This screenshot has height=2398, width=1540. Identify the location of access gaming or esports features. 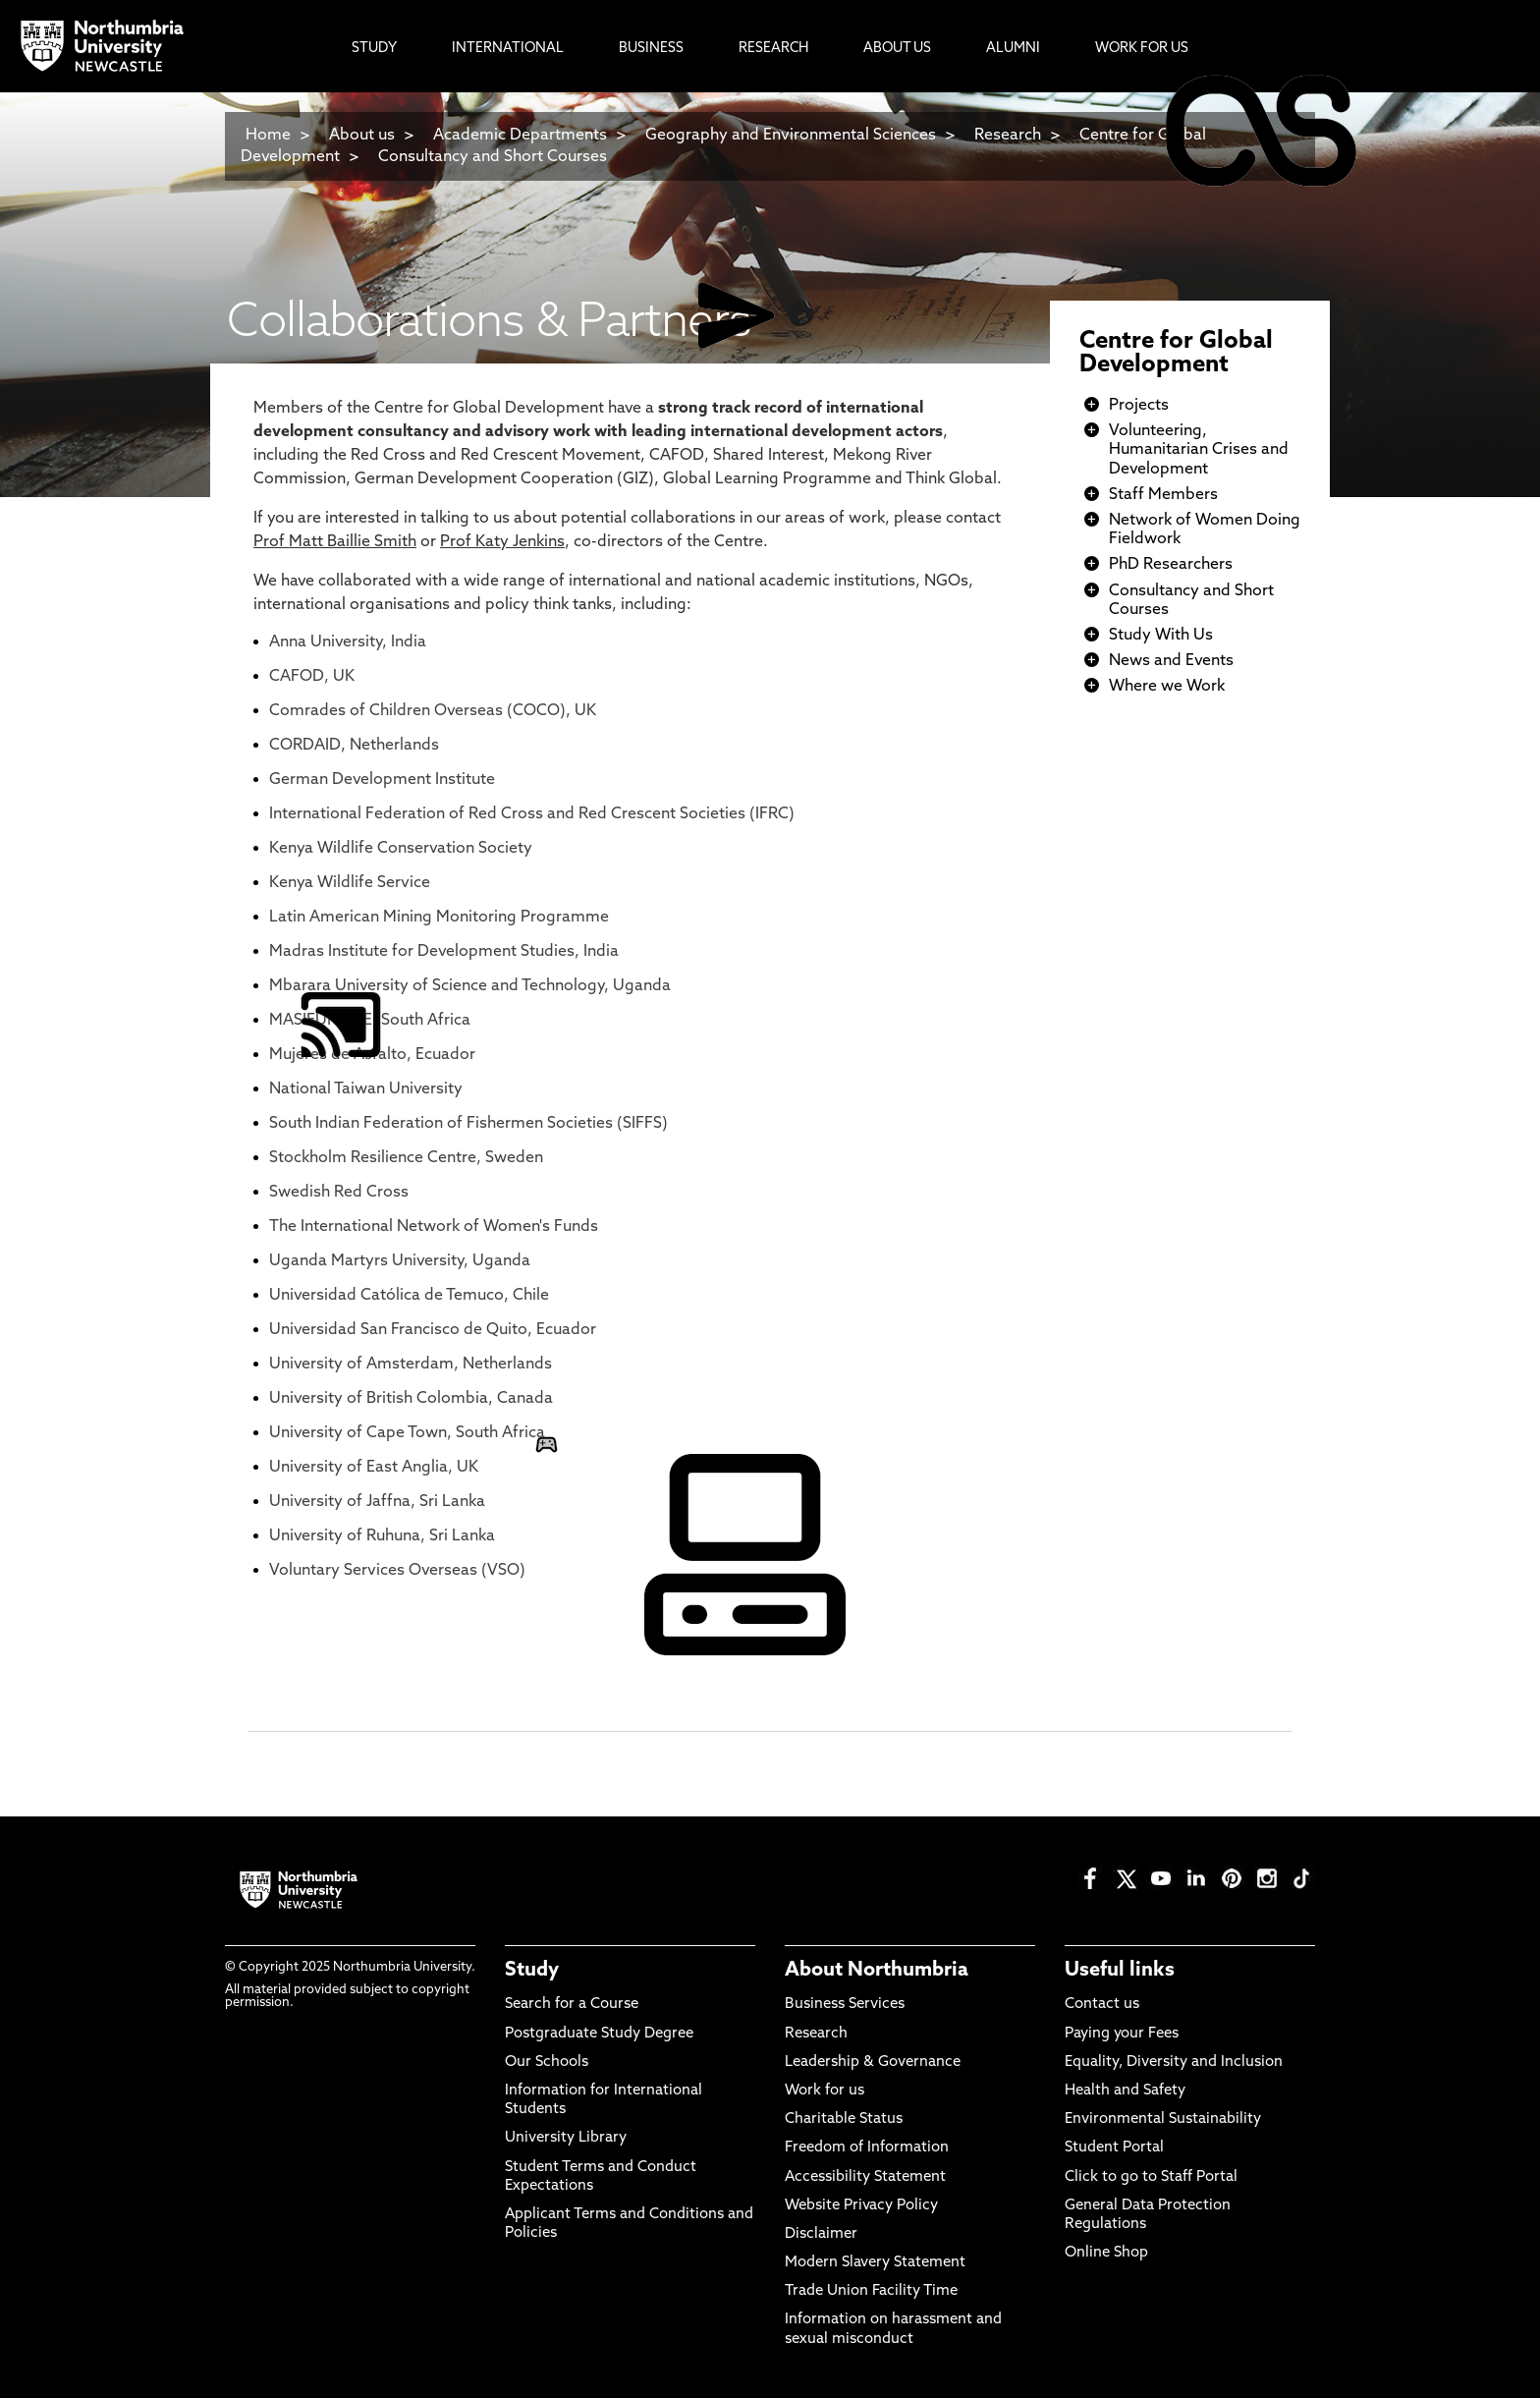
(546, 1444).